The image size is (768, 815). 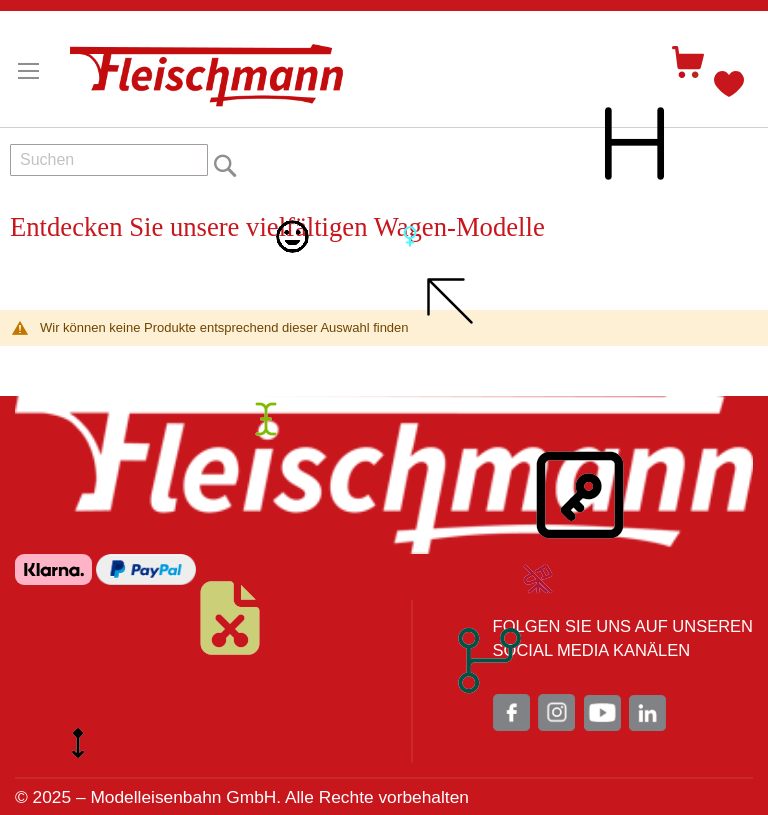 What do you see at coordinates (266, 419) in the screenshot?
I see `text input field is active` at bounding box center [266, 419].